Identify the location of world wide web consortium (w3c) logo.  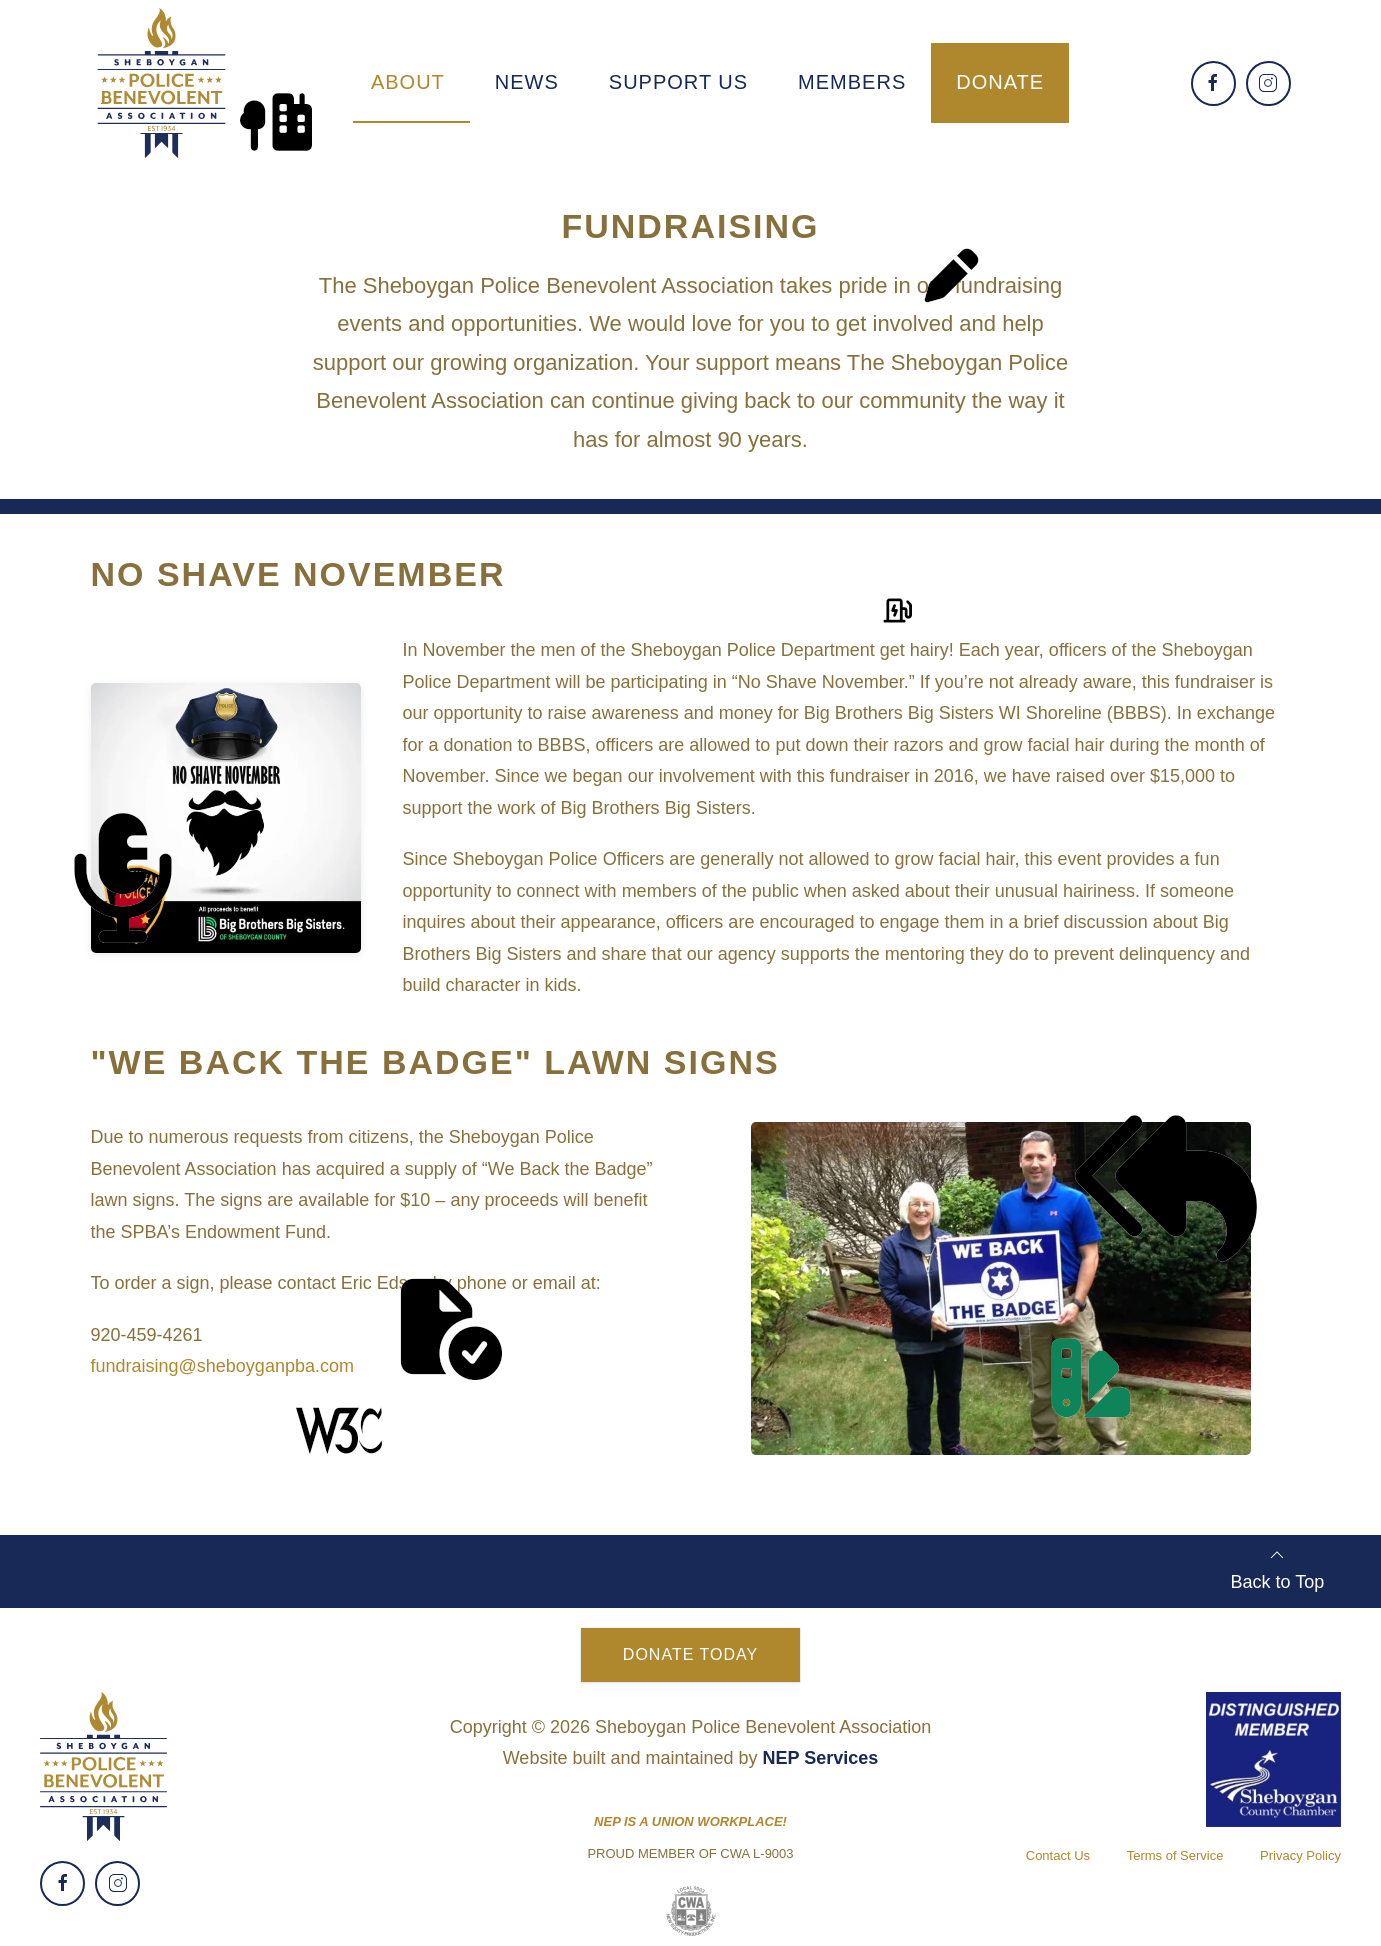
(339, 1429).